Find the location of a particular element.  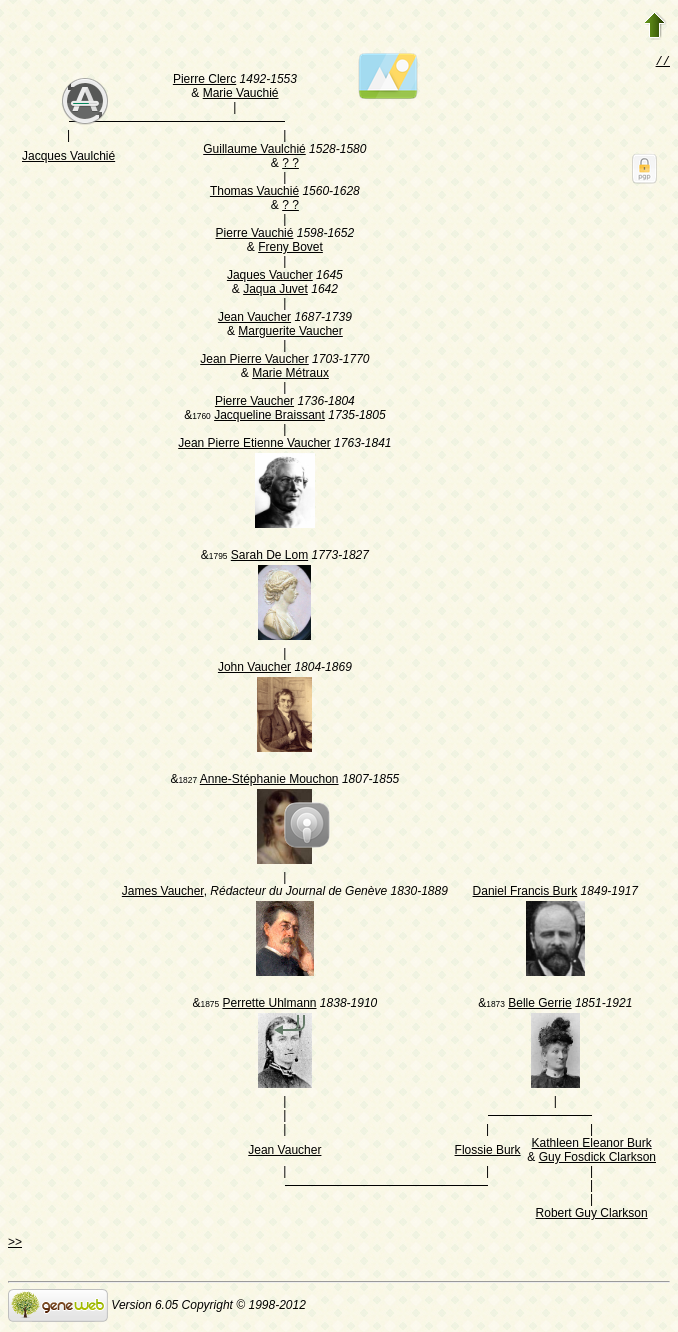

open the Podcasts app is located at coordinates (307, 825).